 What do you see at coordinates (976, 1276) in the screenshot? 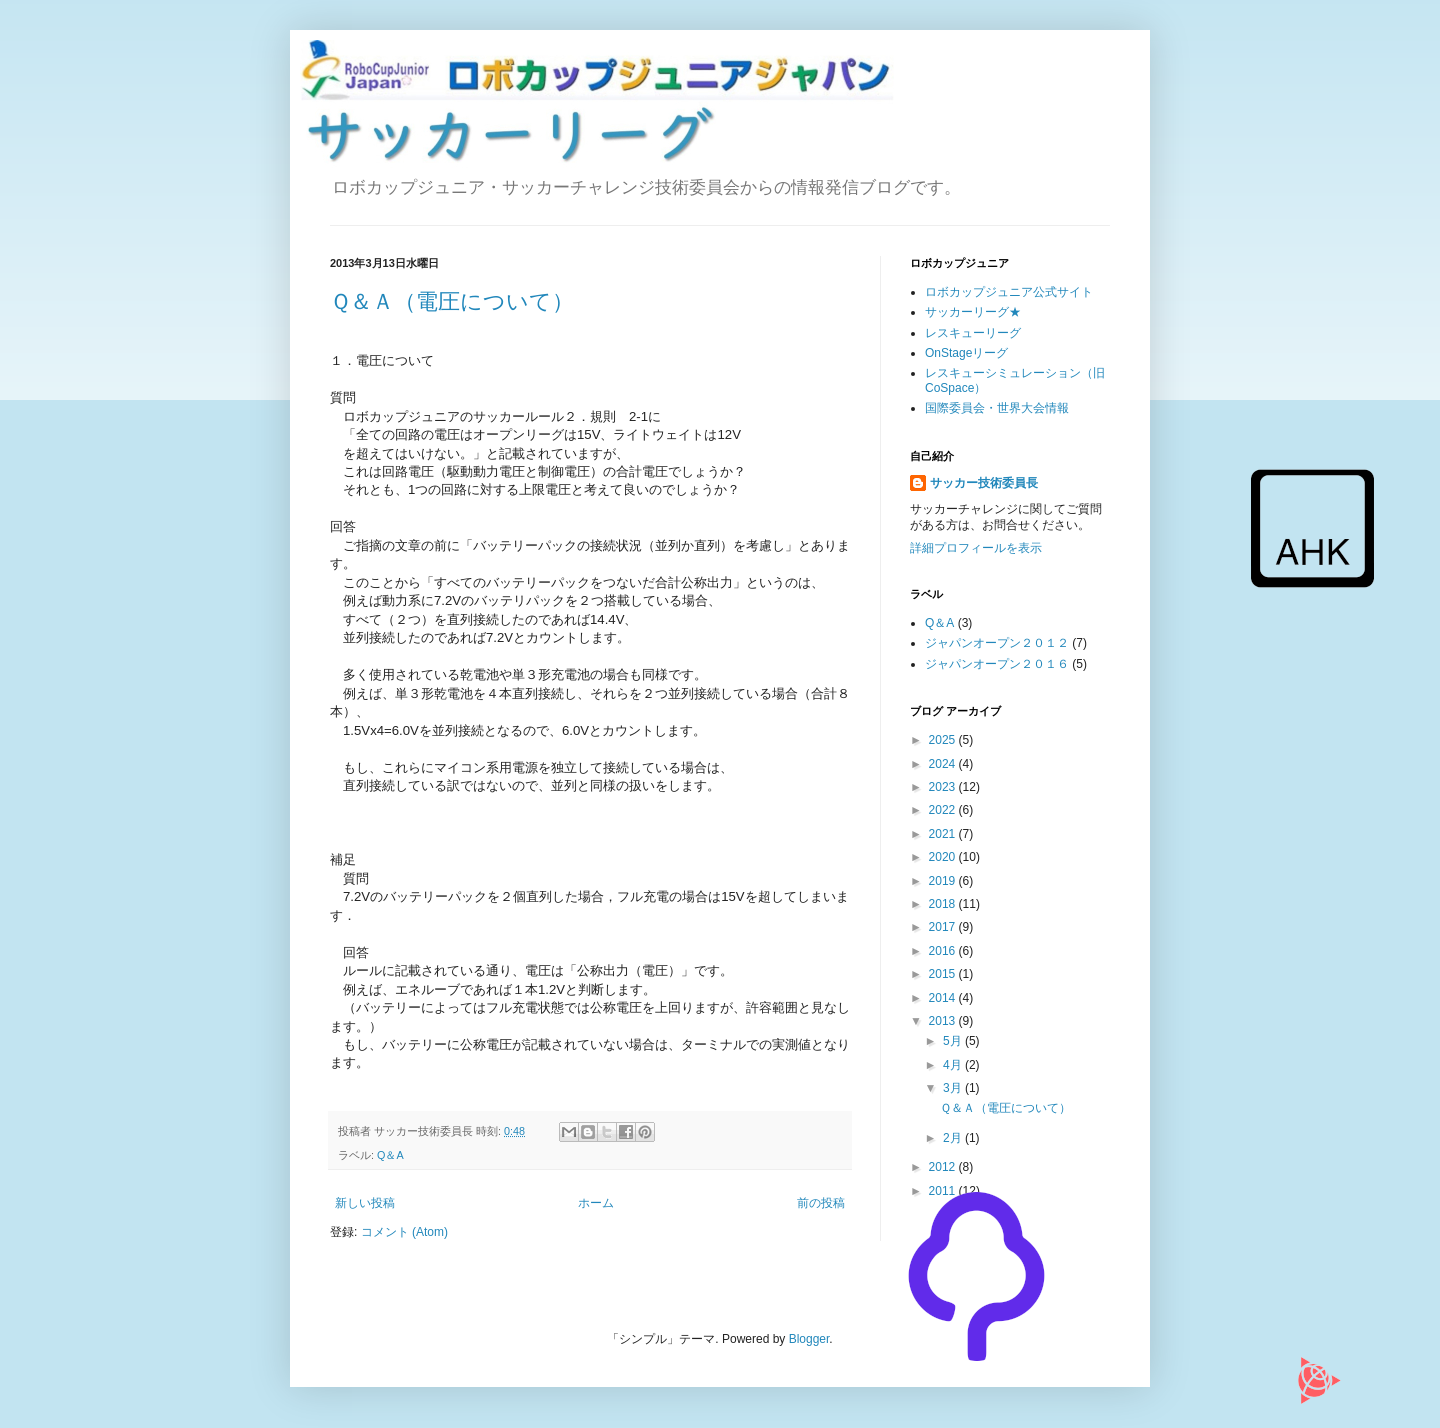
I see `open the gumtree app` at bounding box center [976, 1276].